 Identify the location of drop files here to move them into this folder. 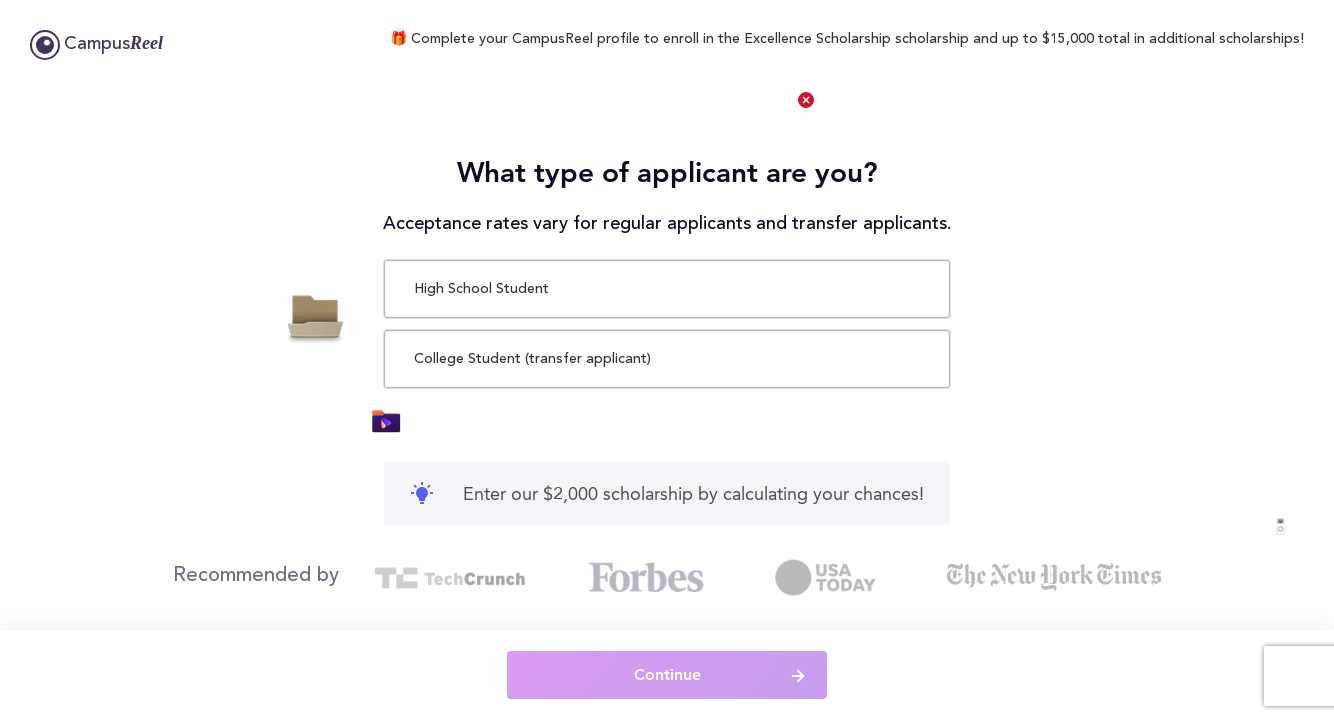
(315, 319).